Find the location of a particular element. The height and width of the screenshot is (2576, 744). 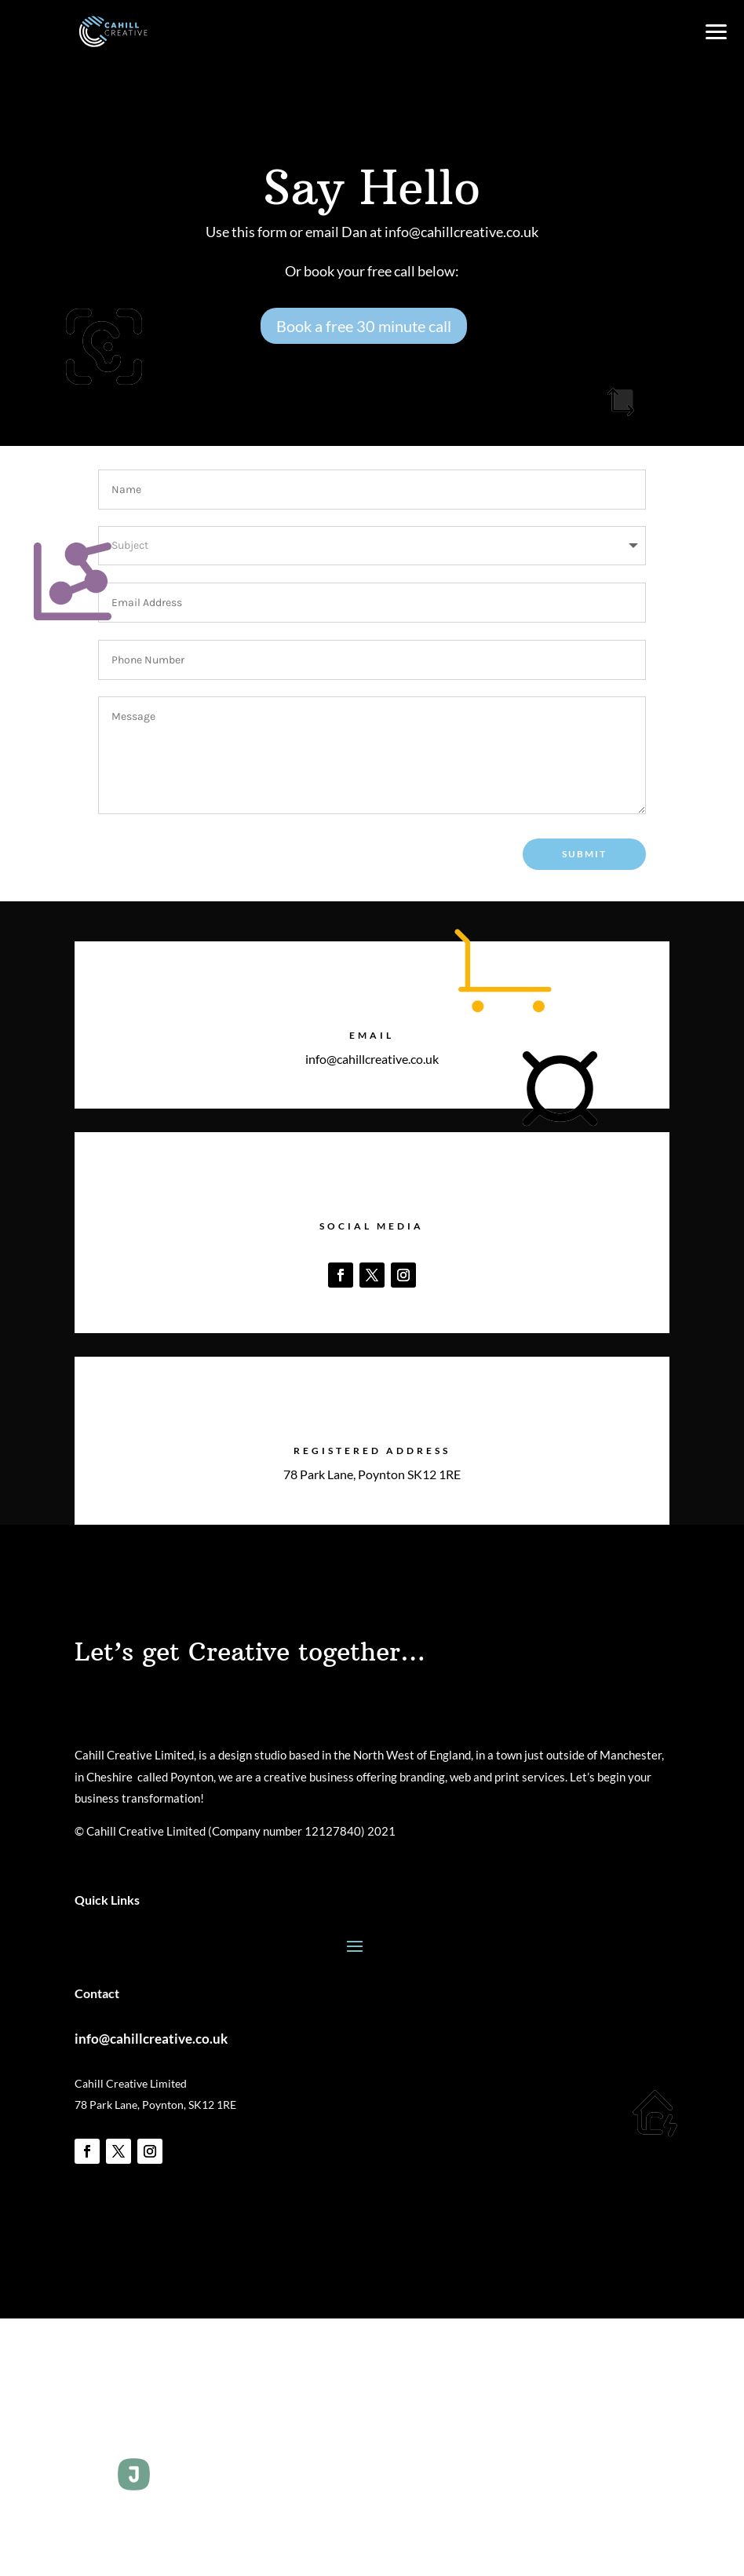

view scatter plot or data visualization is located at coordinates (72, 581).